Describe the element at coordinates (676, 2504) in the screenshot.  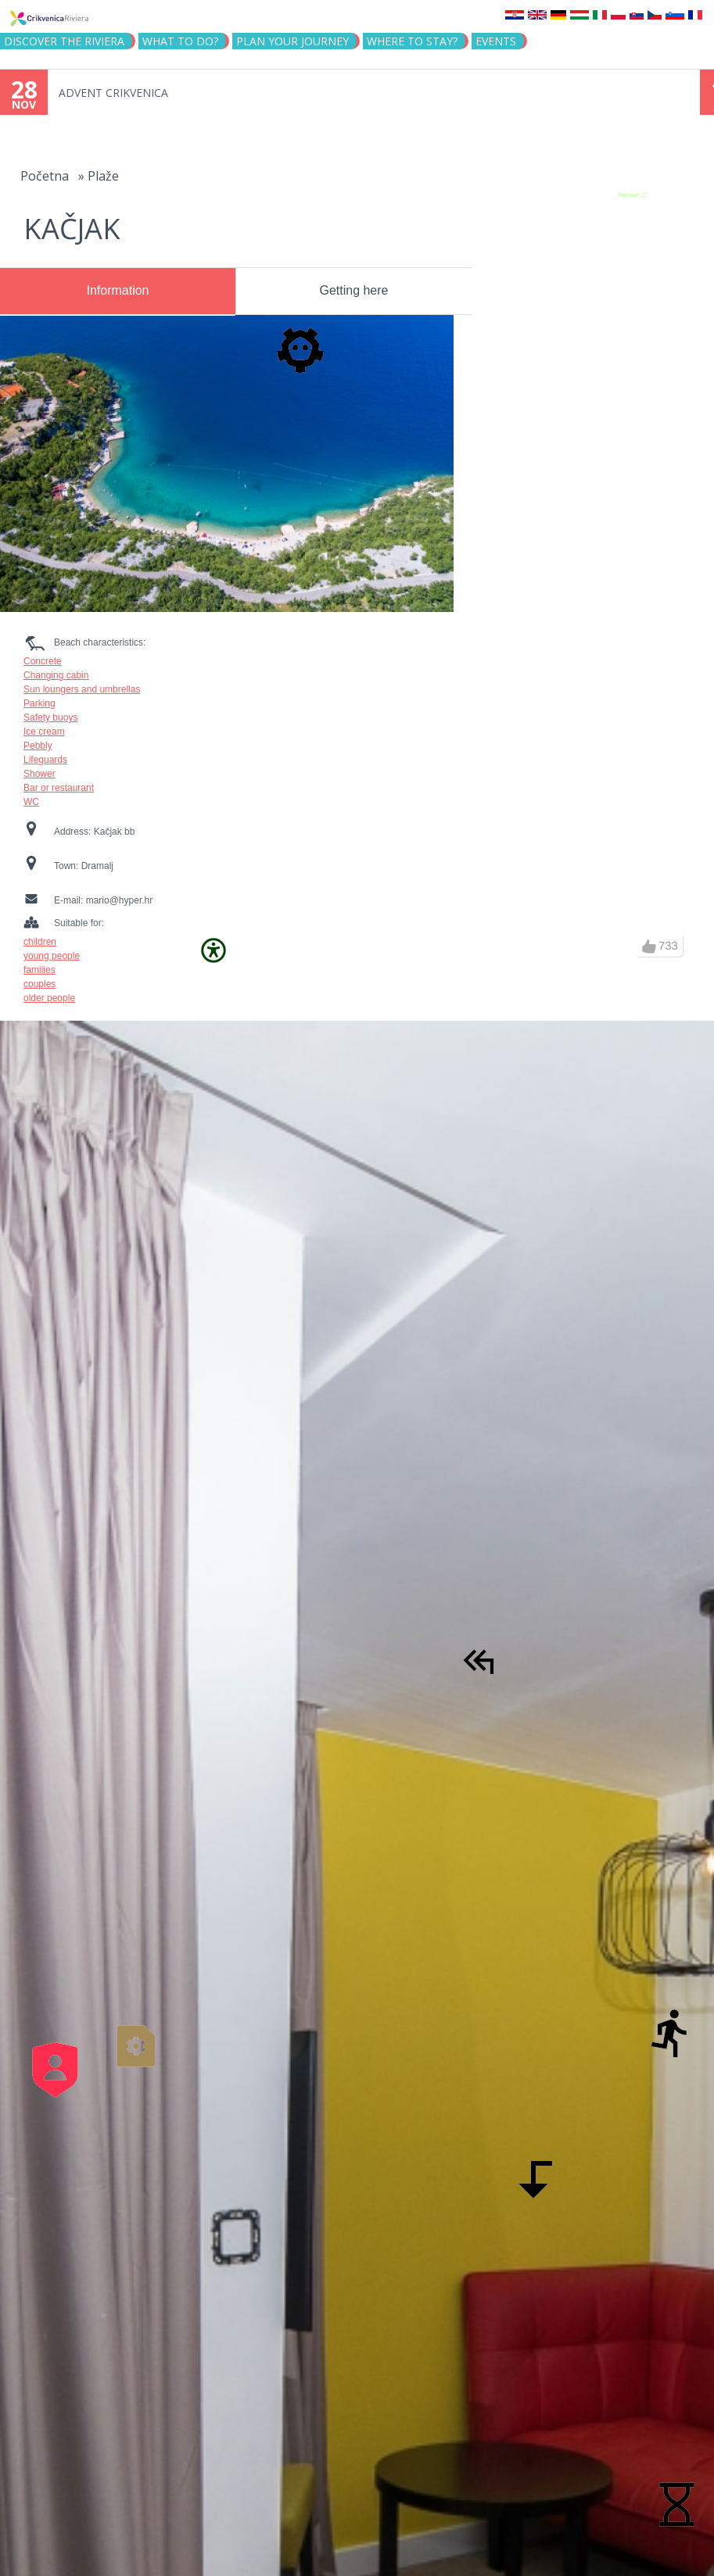
I see `indicates a loading or processing state` at that location.